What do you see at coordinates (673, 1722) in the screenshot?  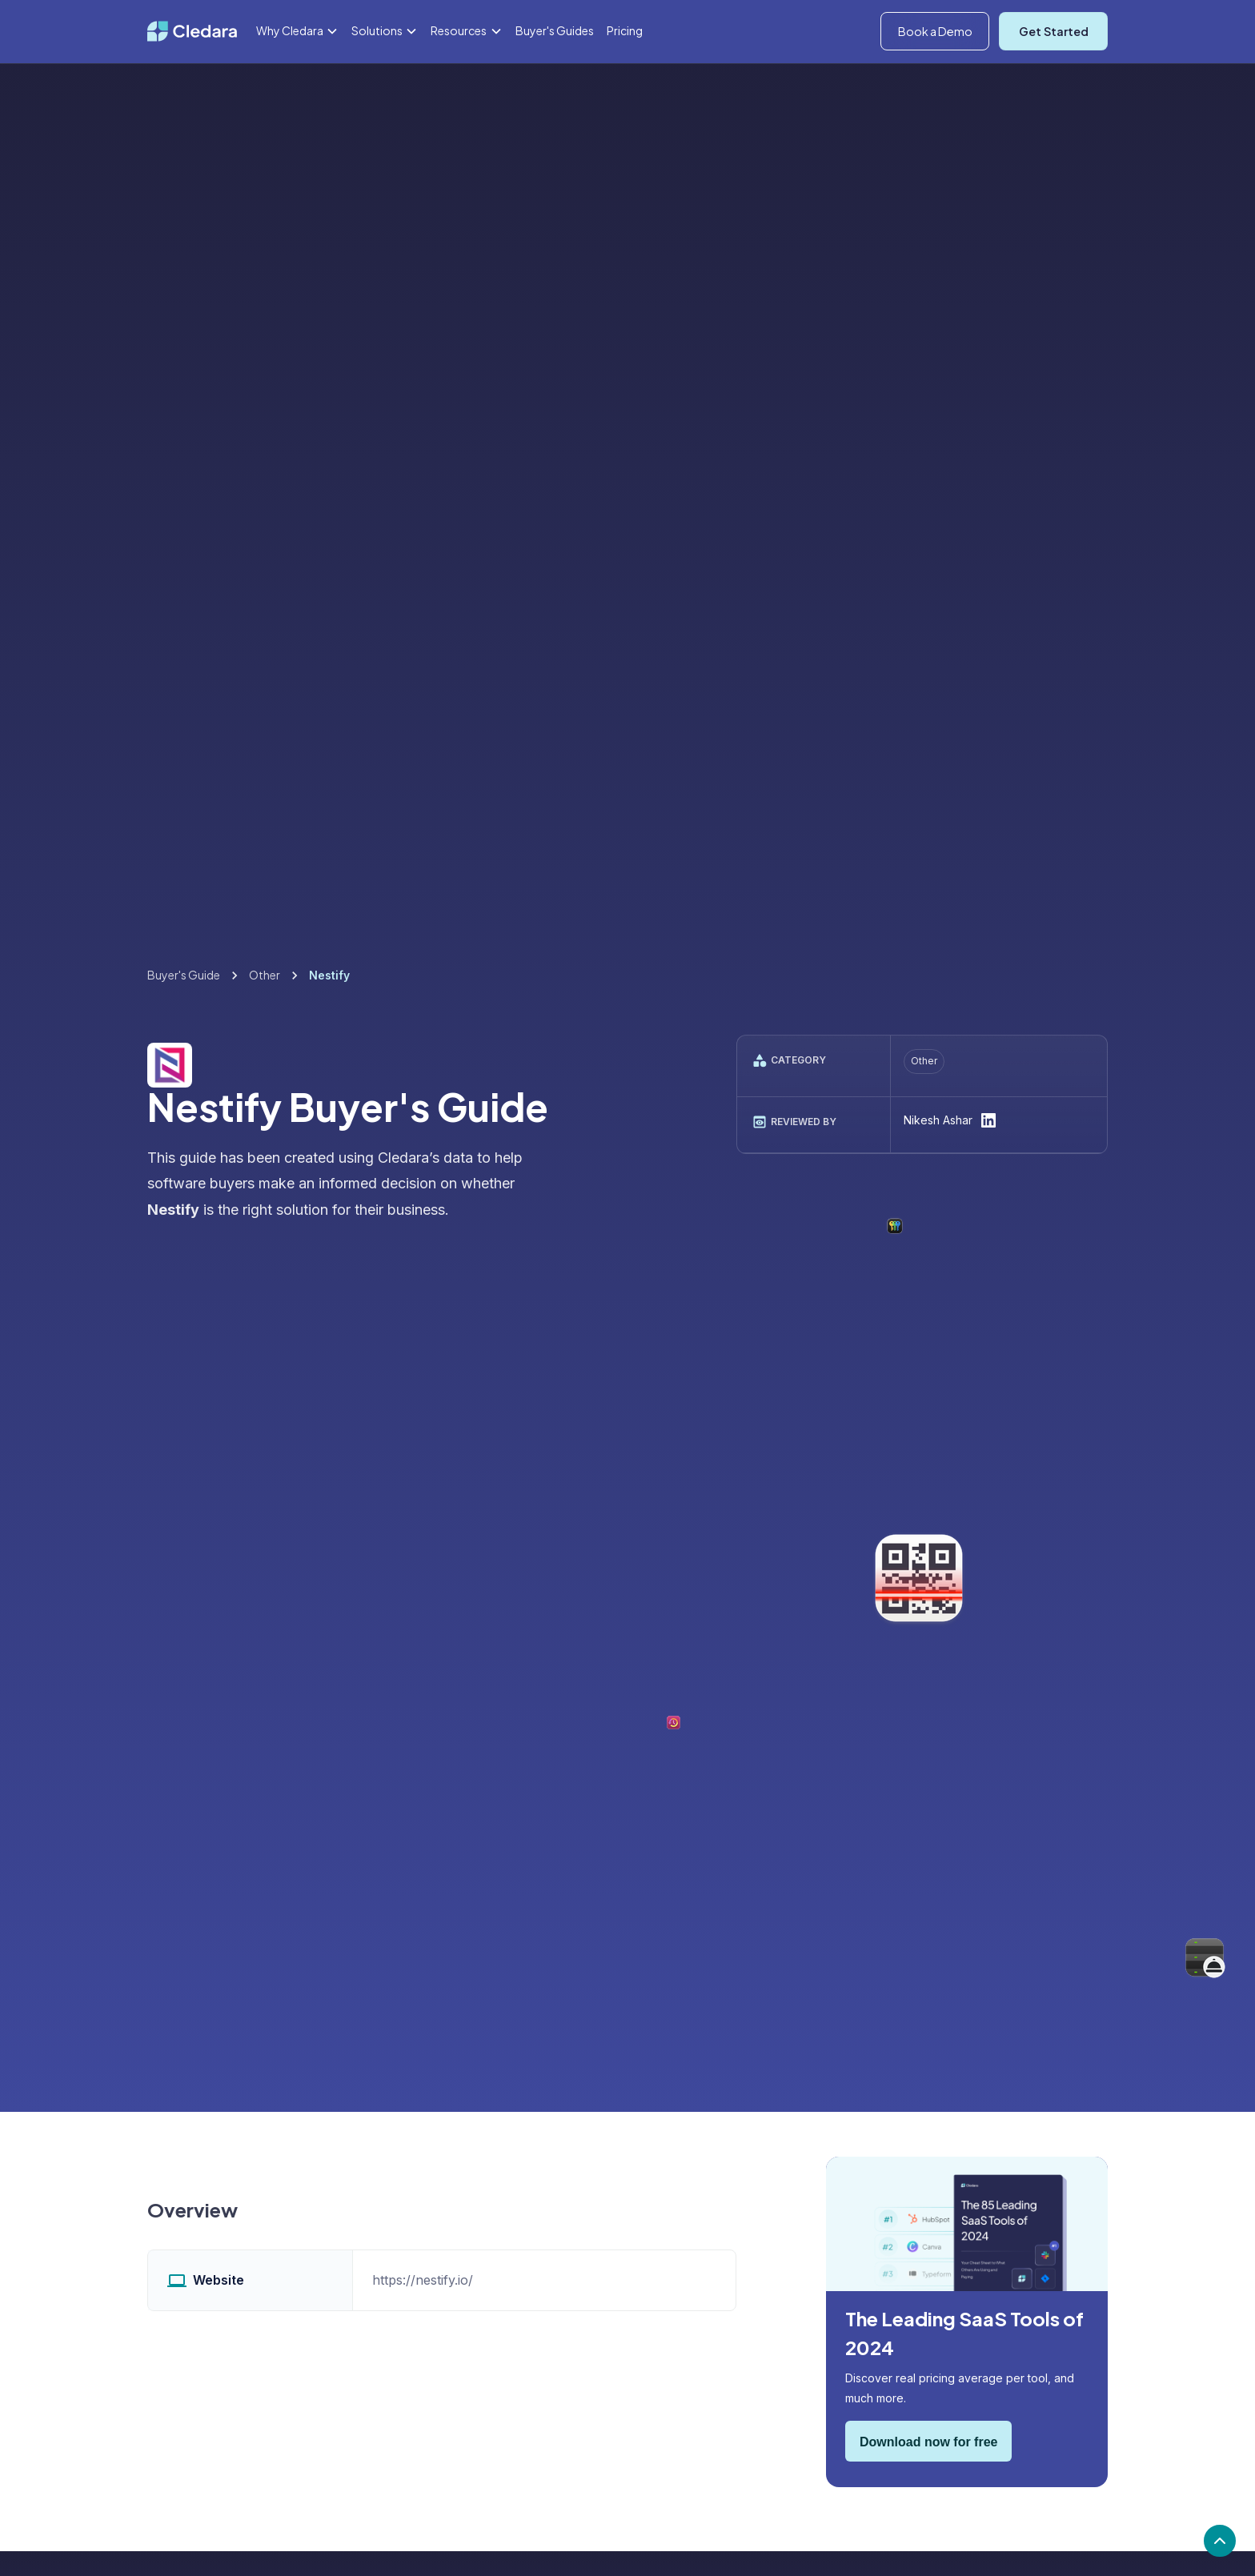 I see `open pika backup to manage system backups` at bounding box center [673, 1722].